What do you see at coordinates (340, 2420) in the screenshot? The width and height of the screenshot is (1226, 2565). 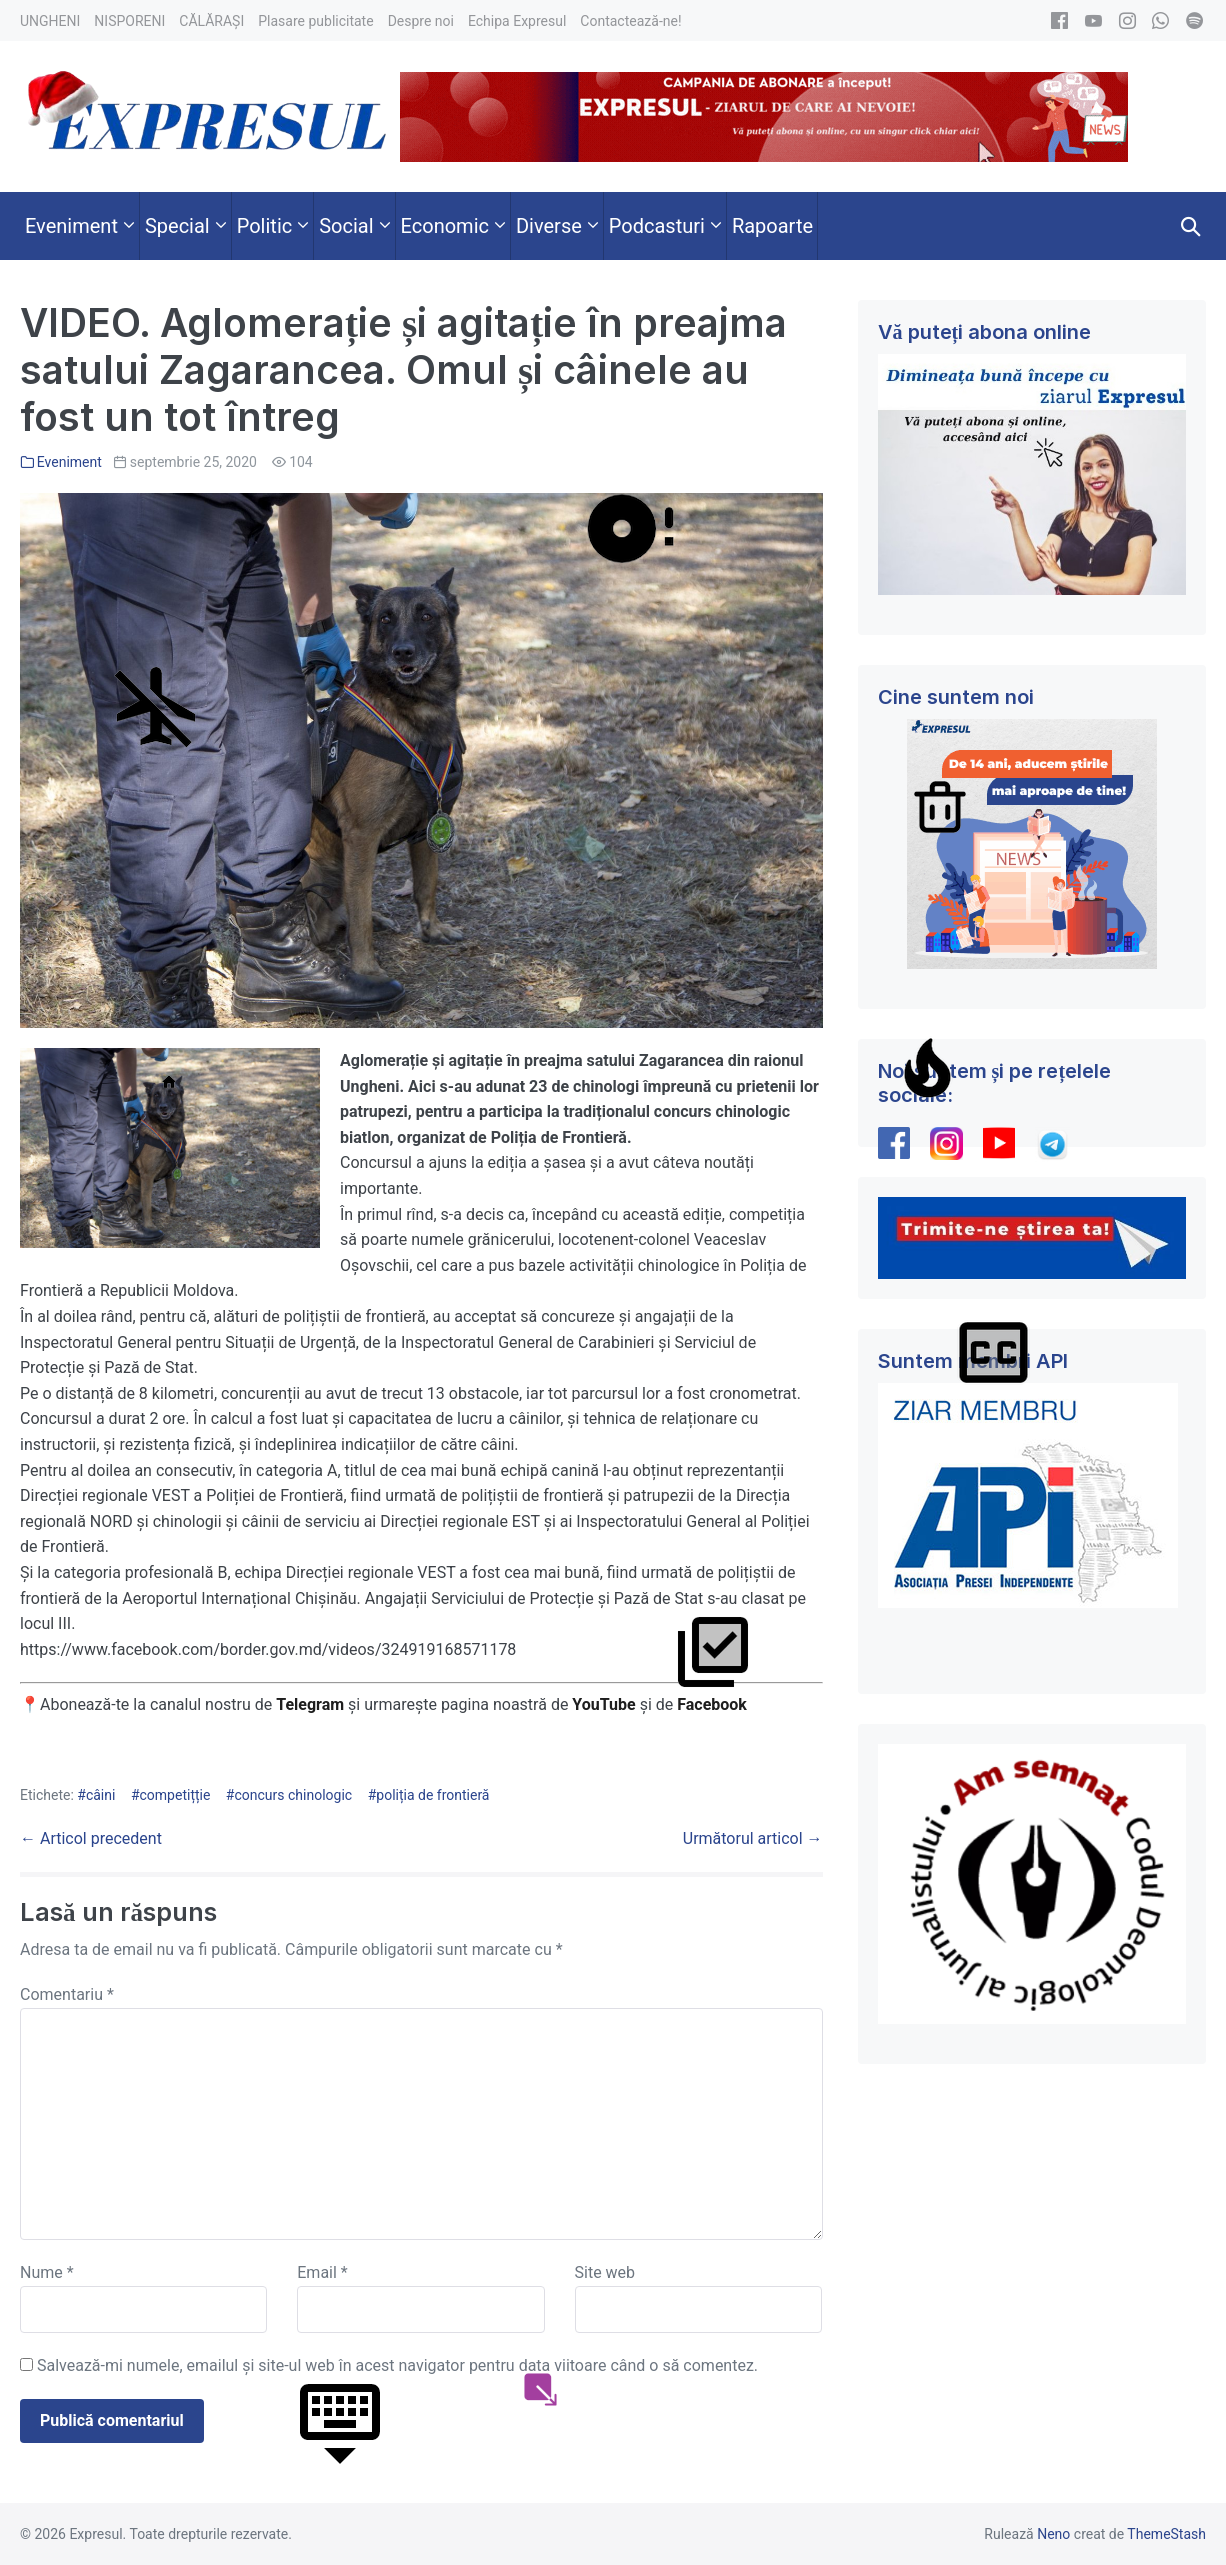 I see `hide the on-screen keyboard` at bounding box center [340, 2420].